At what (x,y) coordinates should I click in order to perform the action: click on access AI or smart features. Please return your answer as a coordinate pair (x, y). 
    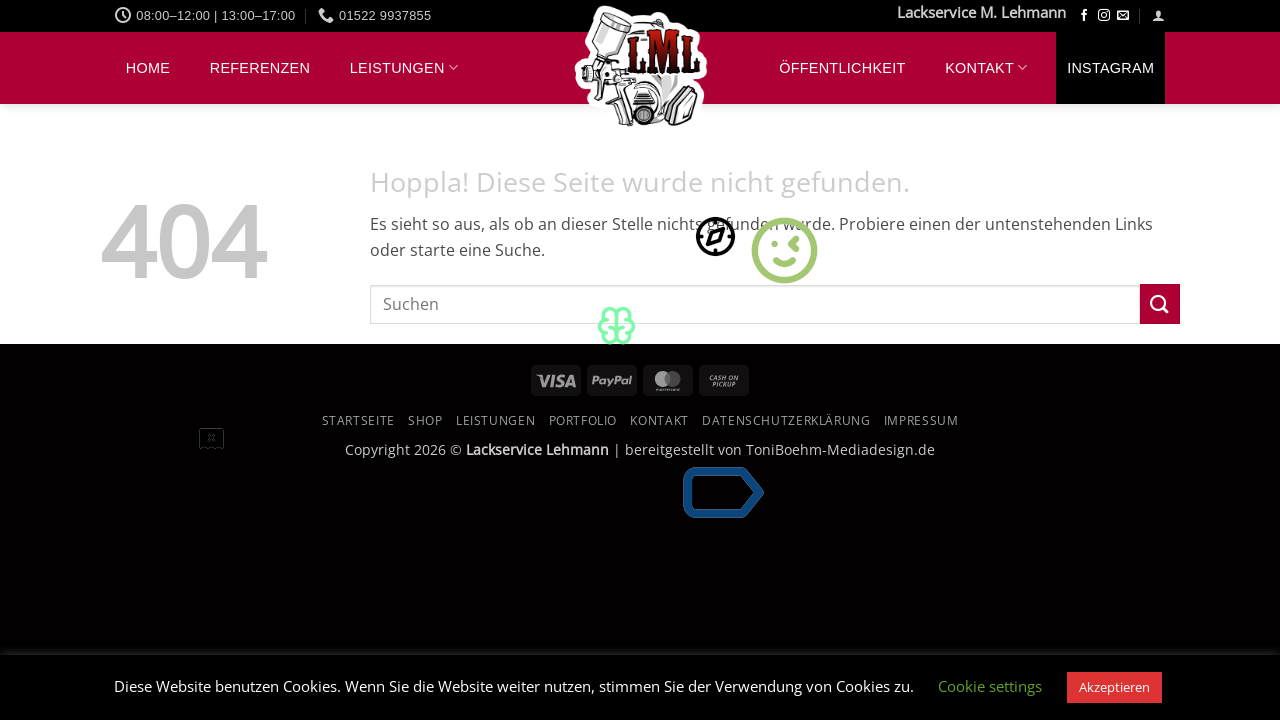
    Looking at the image, I should click on (616, 325).